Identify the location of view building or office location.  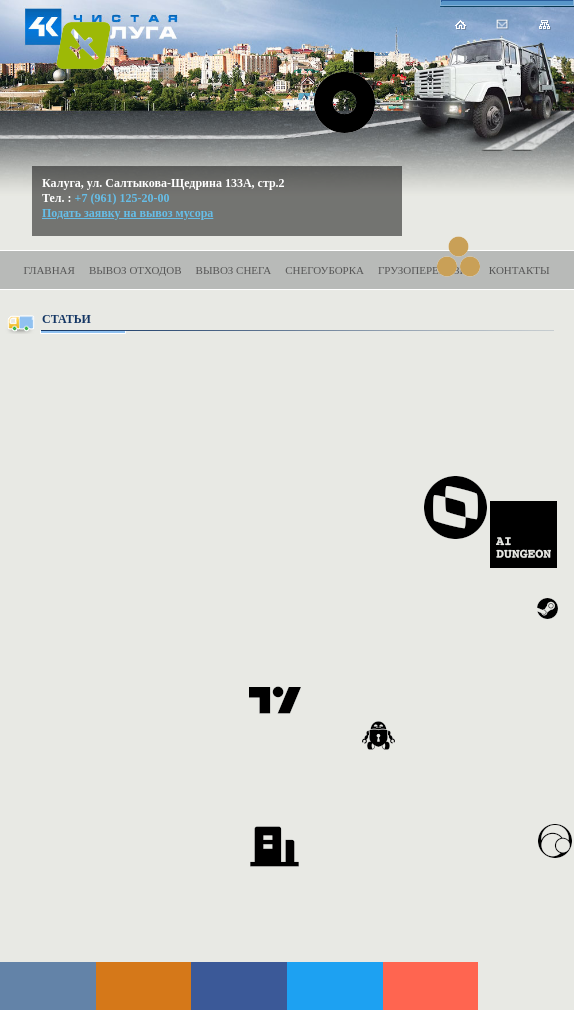
(274, 846).